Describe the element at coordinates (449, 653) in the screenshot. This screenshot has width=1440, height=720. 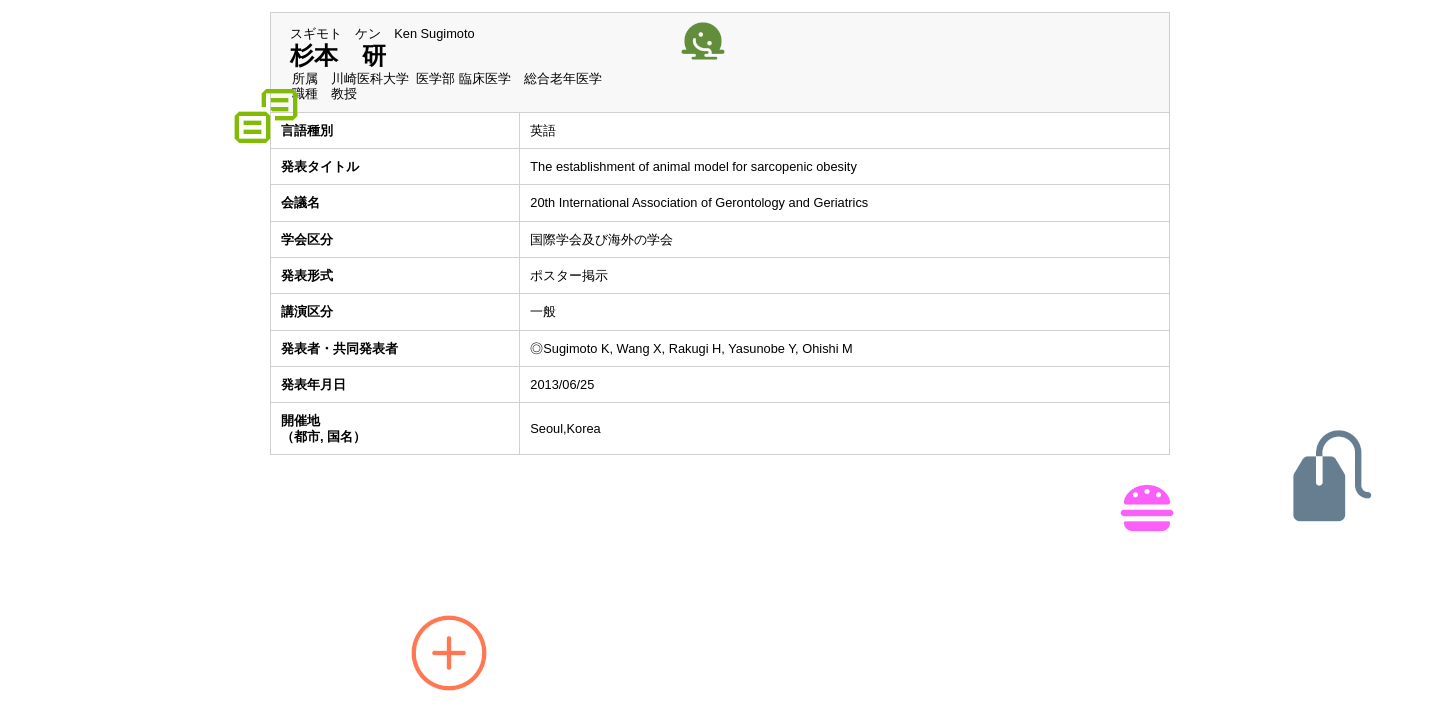
I see `add a new item` at that location.